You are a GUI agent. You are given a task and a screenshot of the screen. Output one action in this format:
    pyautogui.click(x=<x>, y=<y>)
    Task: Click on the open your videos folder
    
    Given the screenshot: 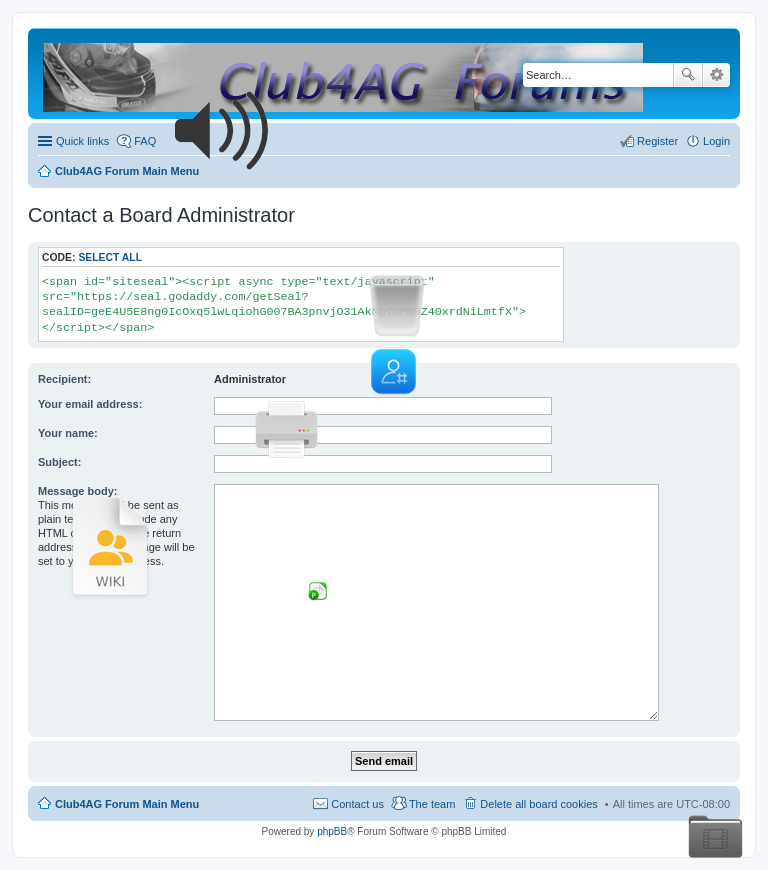 What is the action you would take?
    pyautogui.click(x=715, y=836)
    